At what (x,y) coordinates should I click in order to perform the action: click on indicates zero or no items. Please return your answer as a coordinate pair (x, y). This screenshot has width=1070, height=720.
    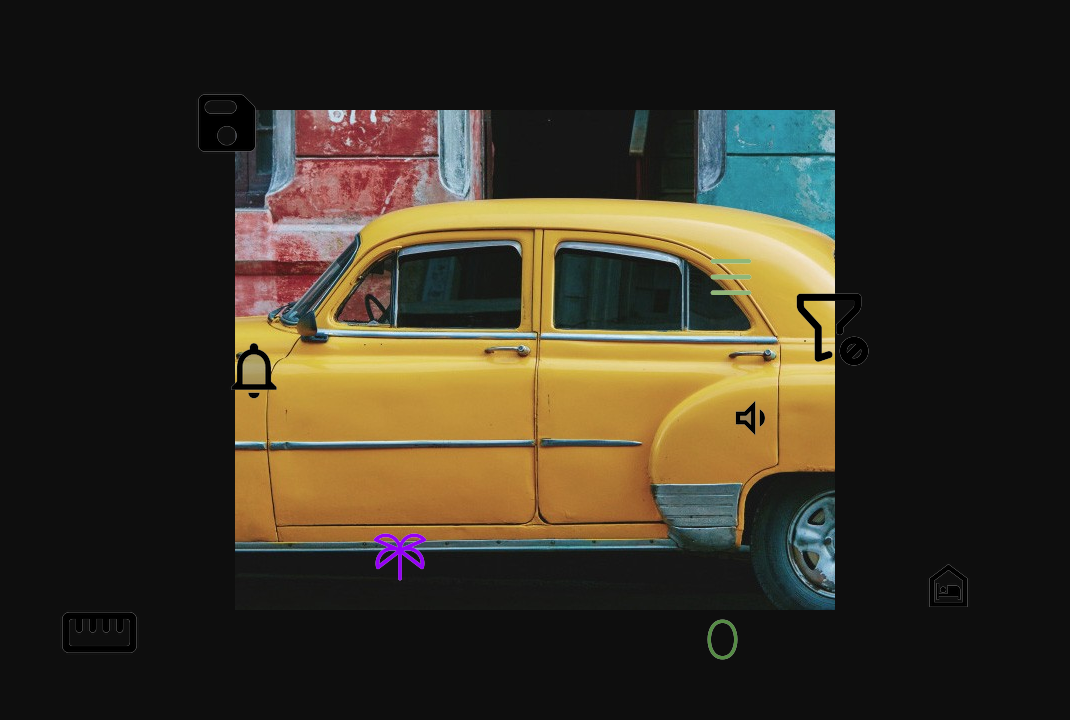
    Looking at the image, I should click on (722, 639).